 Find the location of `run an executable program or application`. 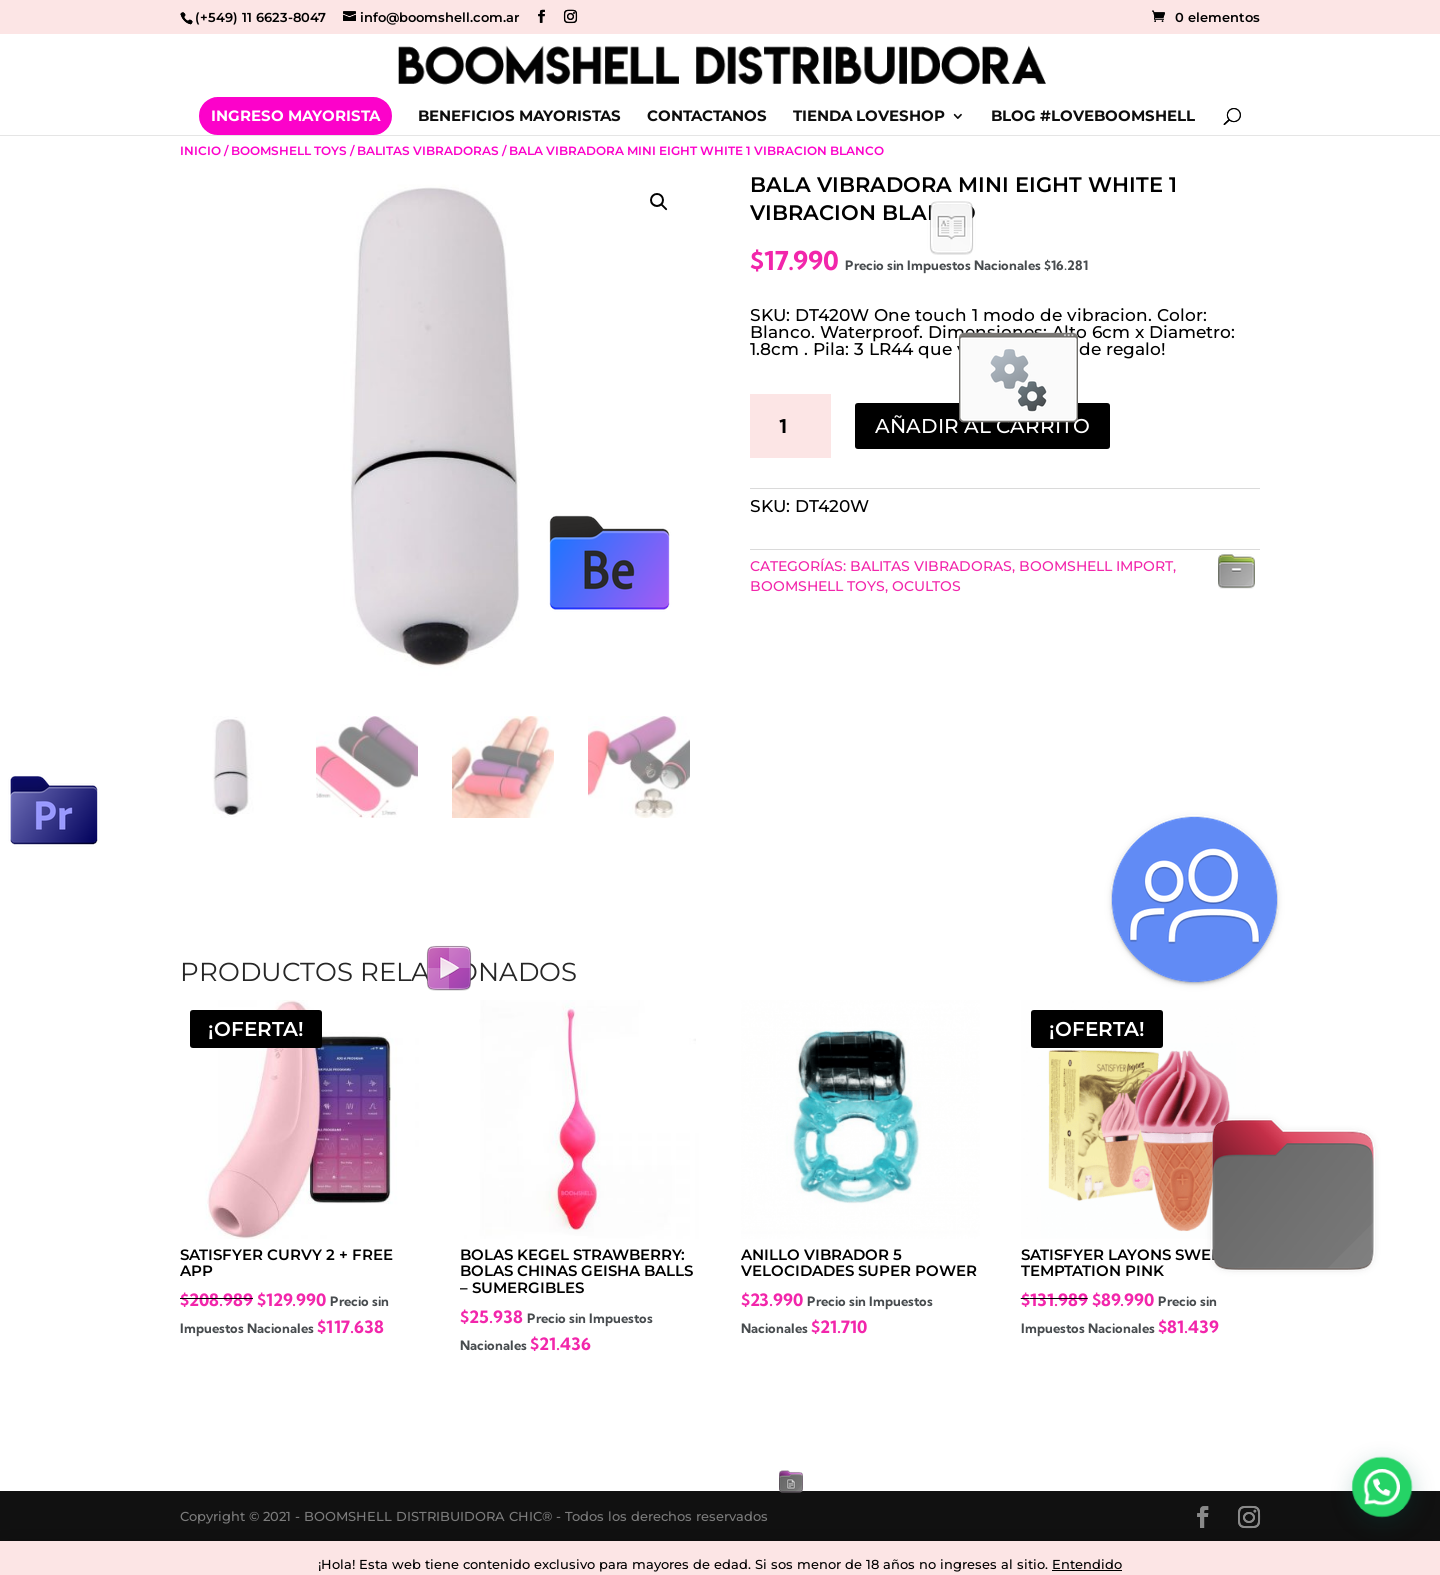

run an executable program or application is located at coordinates (1018, 377).